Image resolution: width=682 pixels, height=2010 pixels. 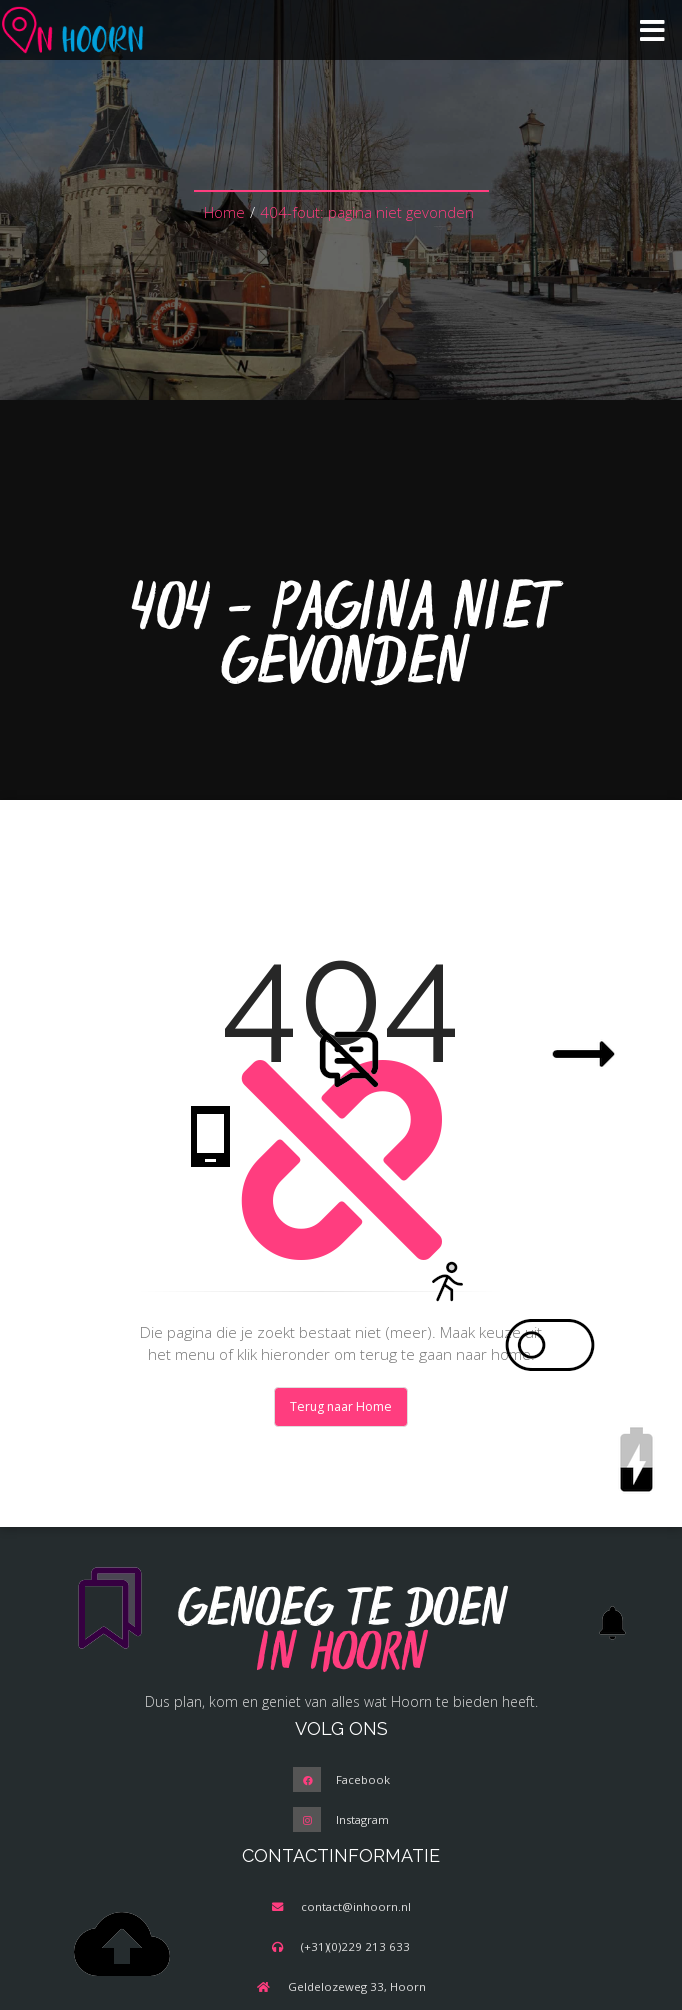 What do you see at coordinates (447, 1281) in the screenshot?
I see `walking directions or pedestrian navigation mode` at bounding box center [447, 1281].